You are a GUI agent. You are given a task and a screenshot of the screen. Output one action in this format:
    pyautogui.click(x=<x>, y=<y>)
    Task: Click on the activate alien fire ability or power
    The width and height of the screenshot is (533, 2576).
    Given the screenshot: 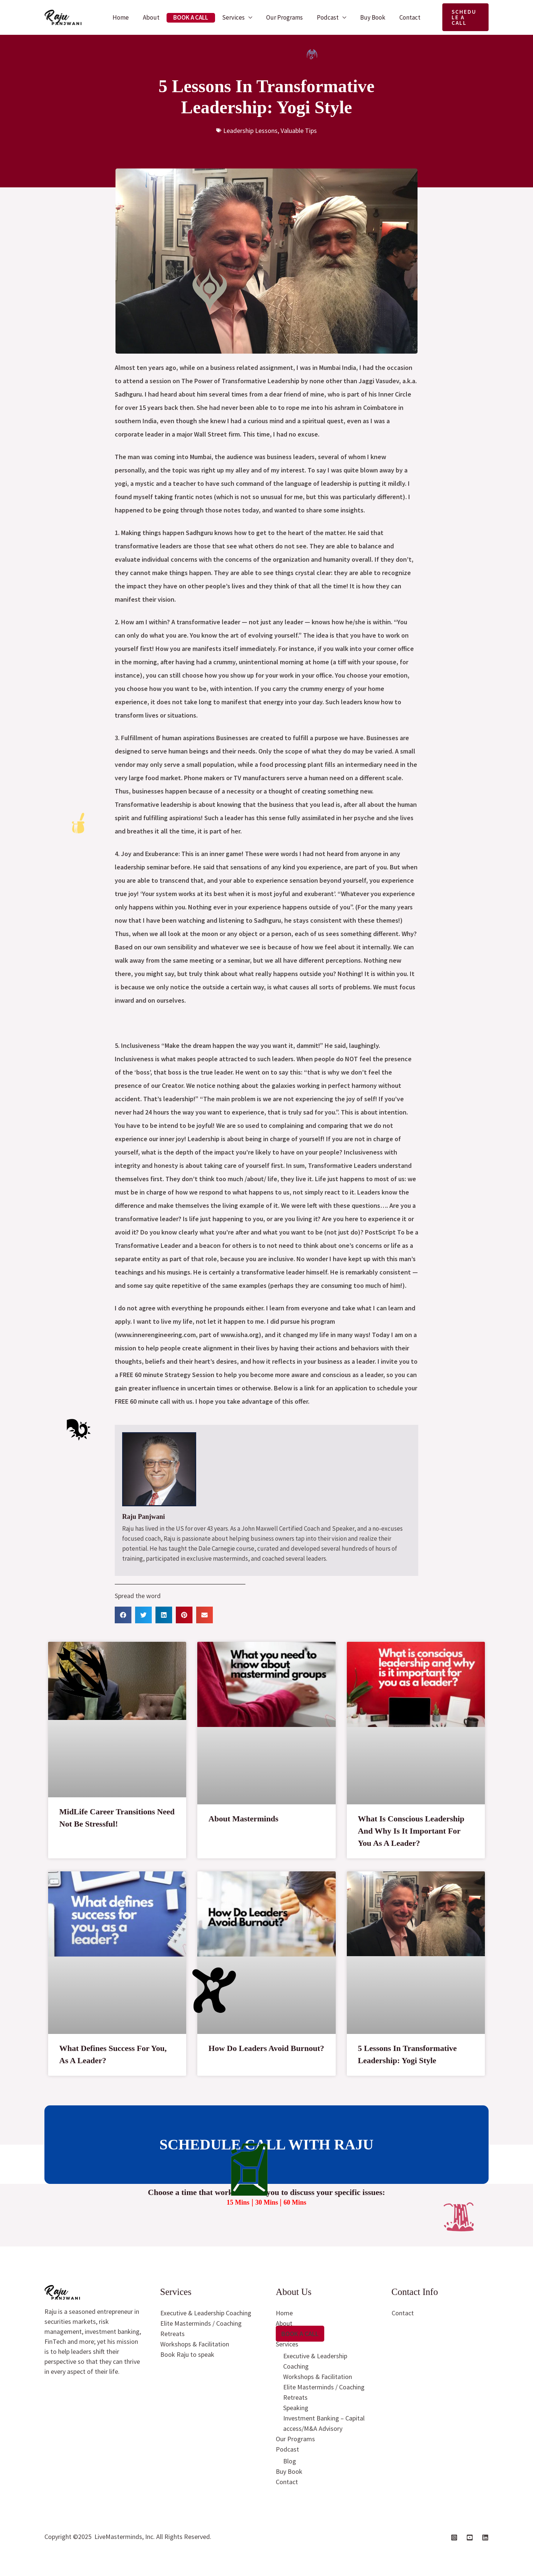 What is the action you would take?
    pyautogui.click(x=209, y=289)
    